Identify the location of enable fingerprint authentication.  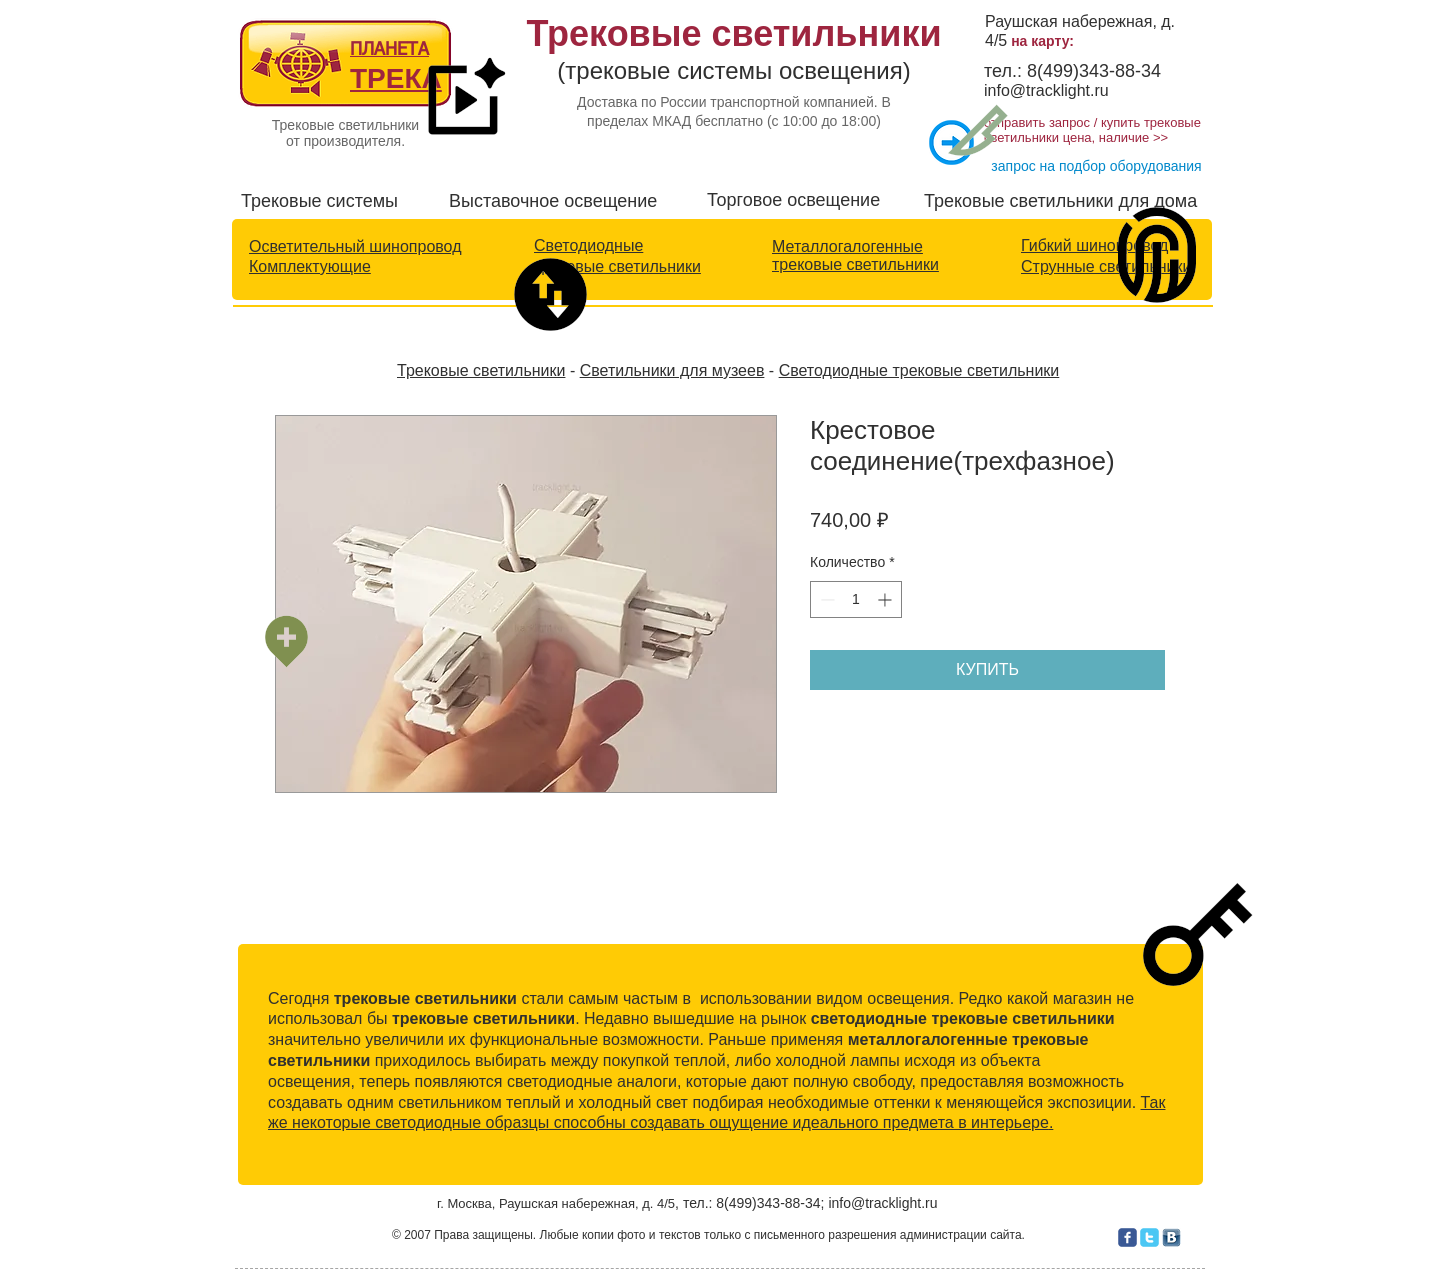
(1157, 255).